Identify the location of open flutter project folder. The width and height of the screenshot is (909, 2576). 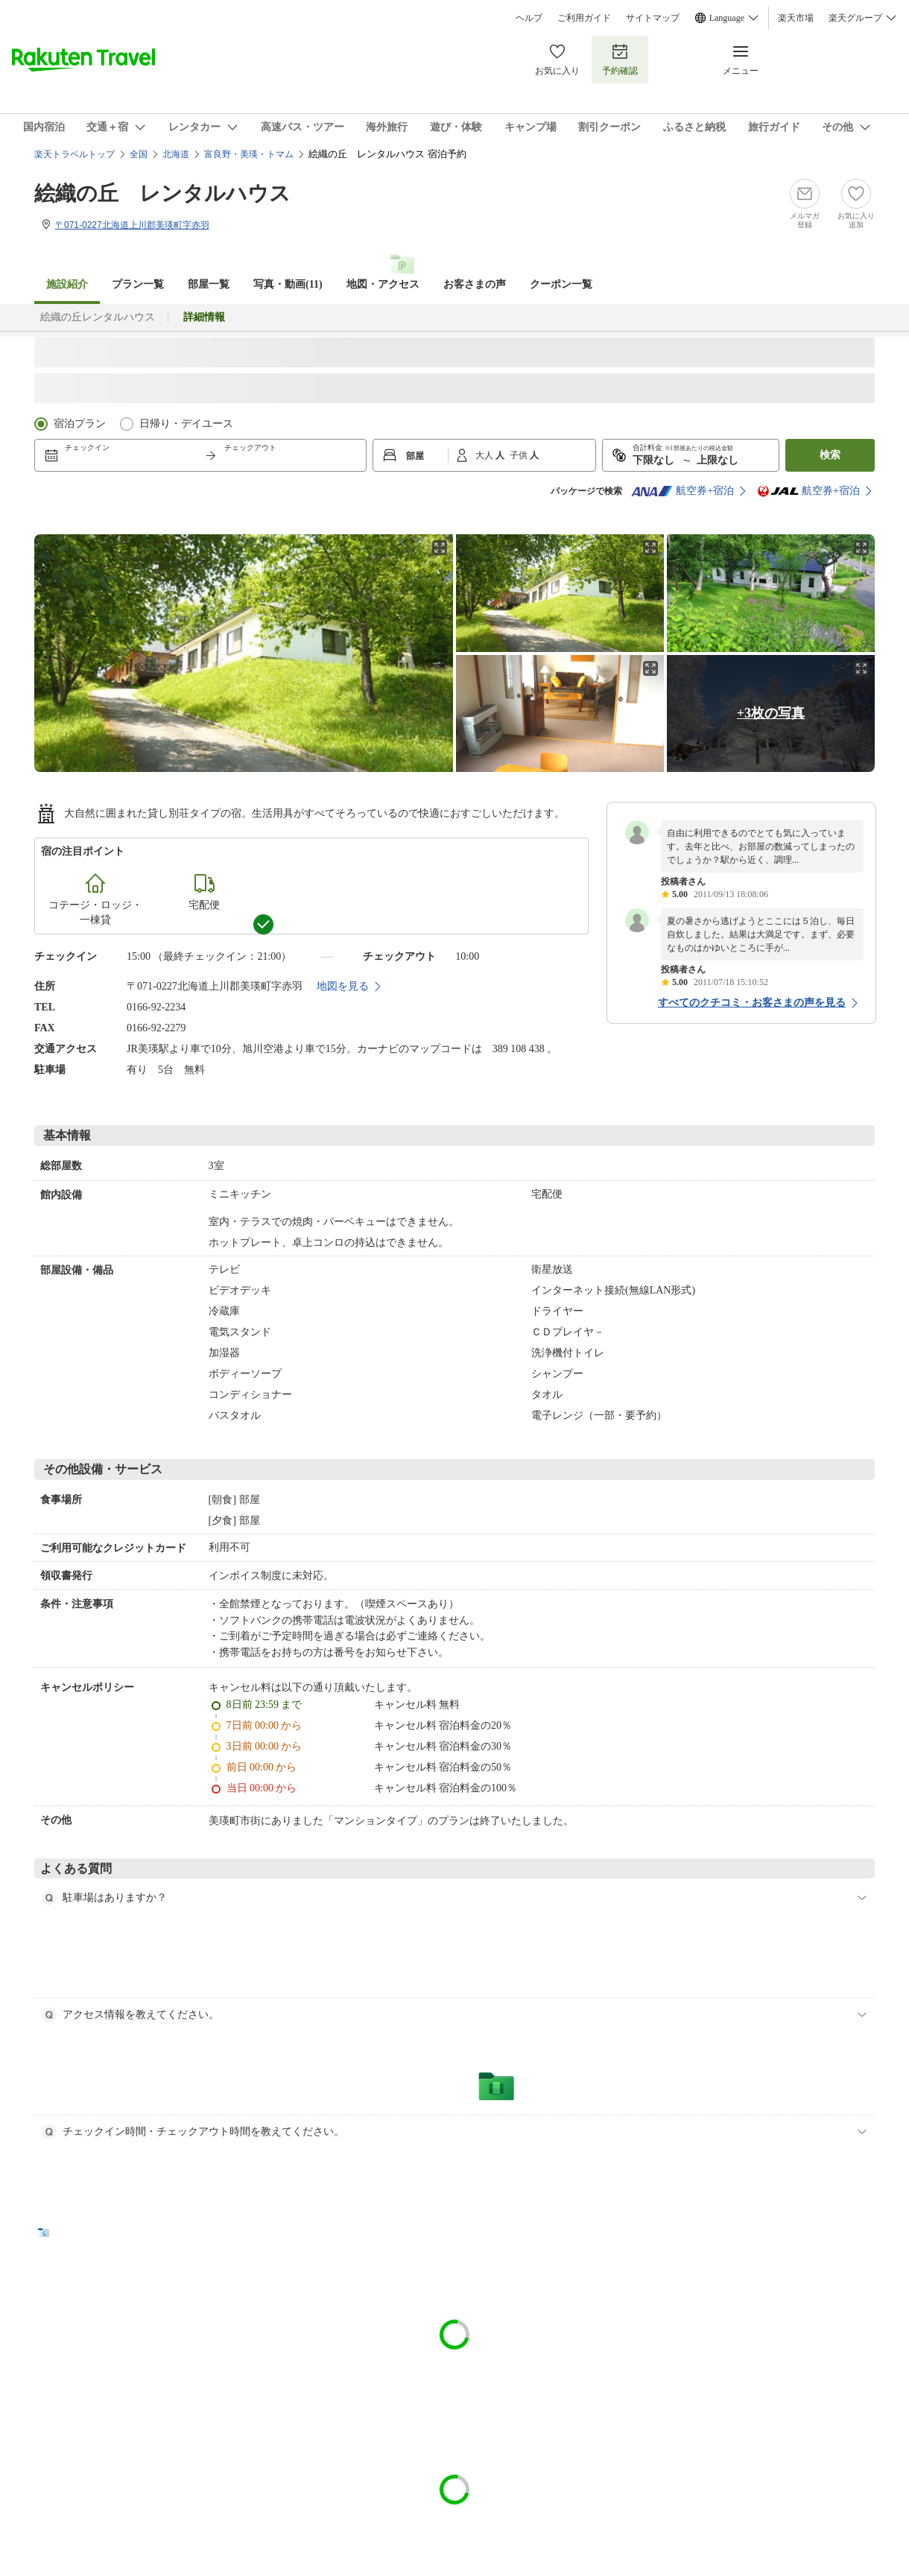
(43, 2232).